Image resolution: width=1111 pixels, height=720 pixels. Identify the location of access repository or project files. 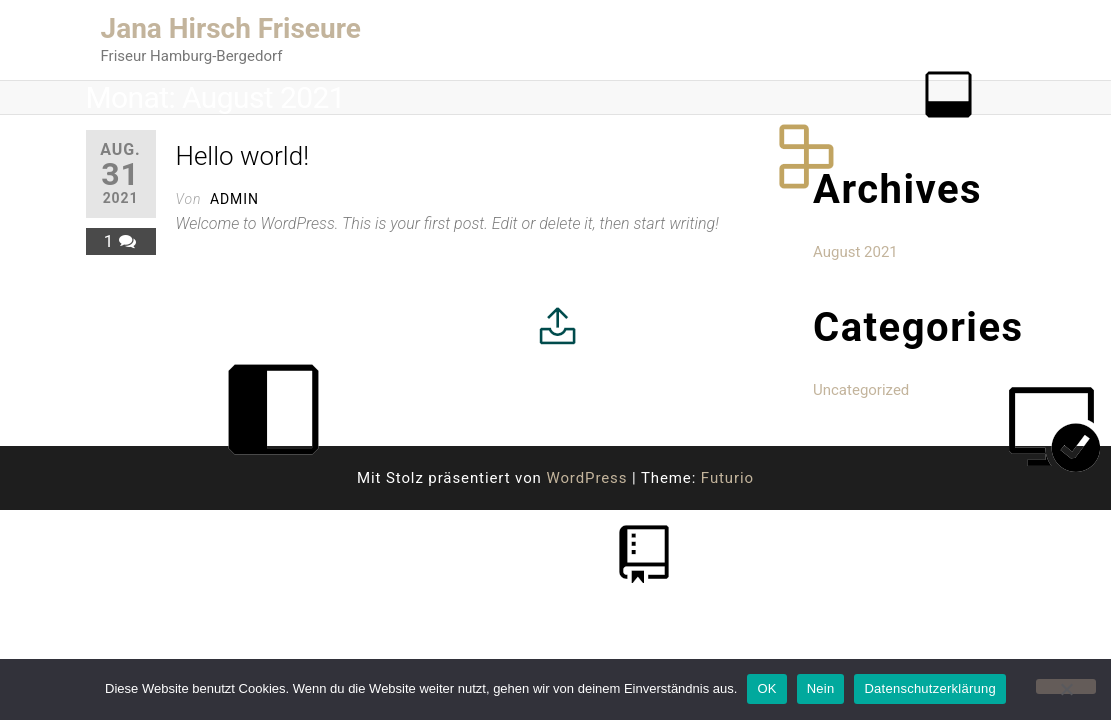
(644, 550).